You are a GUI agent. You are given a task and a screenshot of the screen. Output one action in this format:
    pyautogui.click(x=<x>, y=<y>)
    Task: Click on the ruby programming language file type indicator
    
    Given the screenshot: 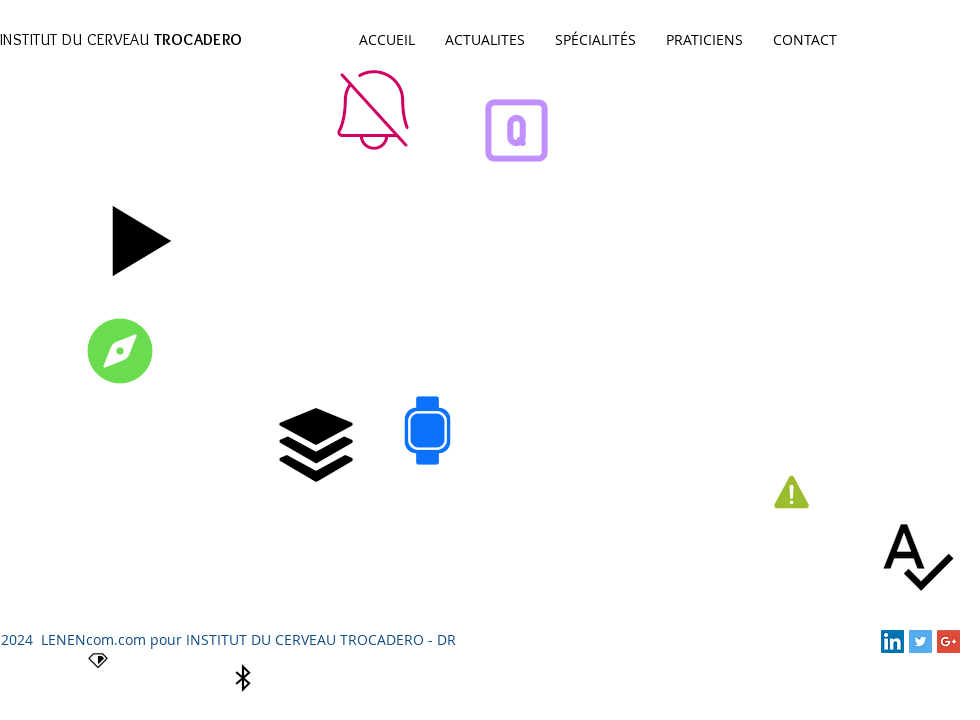 What is the action you would take?
    pyautogui.click(x=98, y=660)
    